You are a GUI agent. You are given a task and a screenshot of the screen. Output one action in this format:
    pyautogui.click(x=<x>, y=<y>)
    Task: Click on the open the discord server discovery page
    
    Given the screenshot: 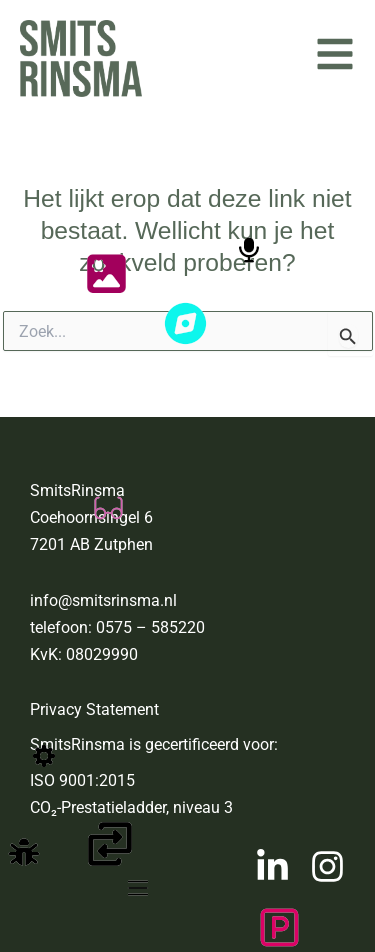 What is the action you would take?
    pyautogui.click(x=185, y=323)
    